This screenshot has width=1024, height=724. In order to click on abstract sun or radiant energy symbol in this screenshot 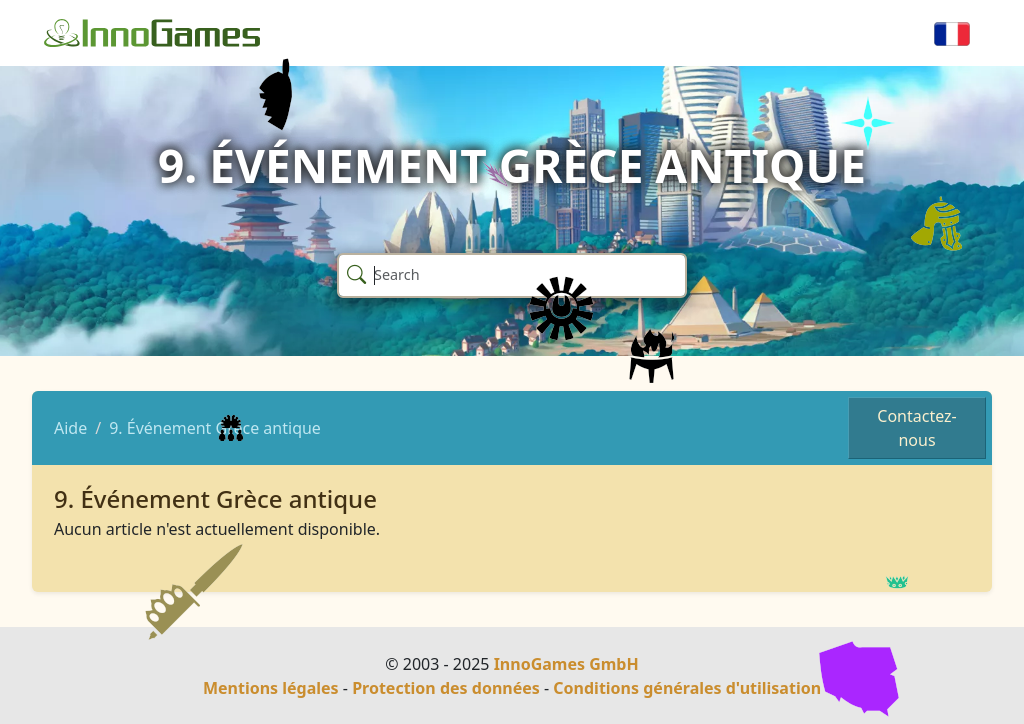, I will do `click(561, 308)`.